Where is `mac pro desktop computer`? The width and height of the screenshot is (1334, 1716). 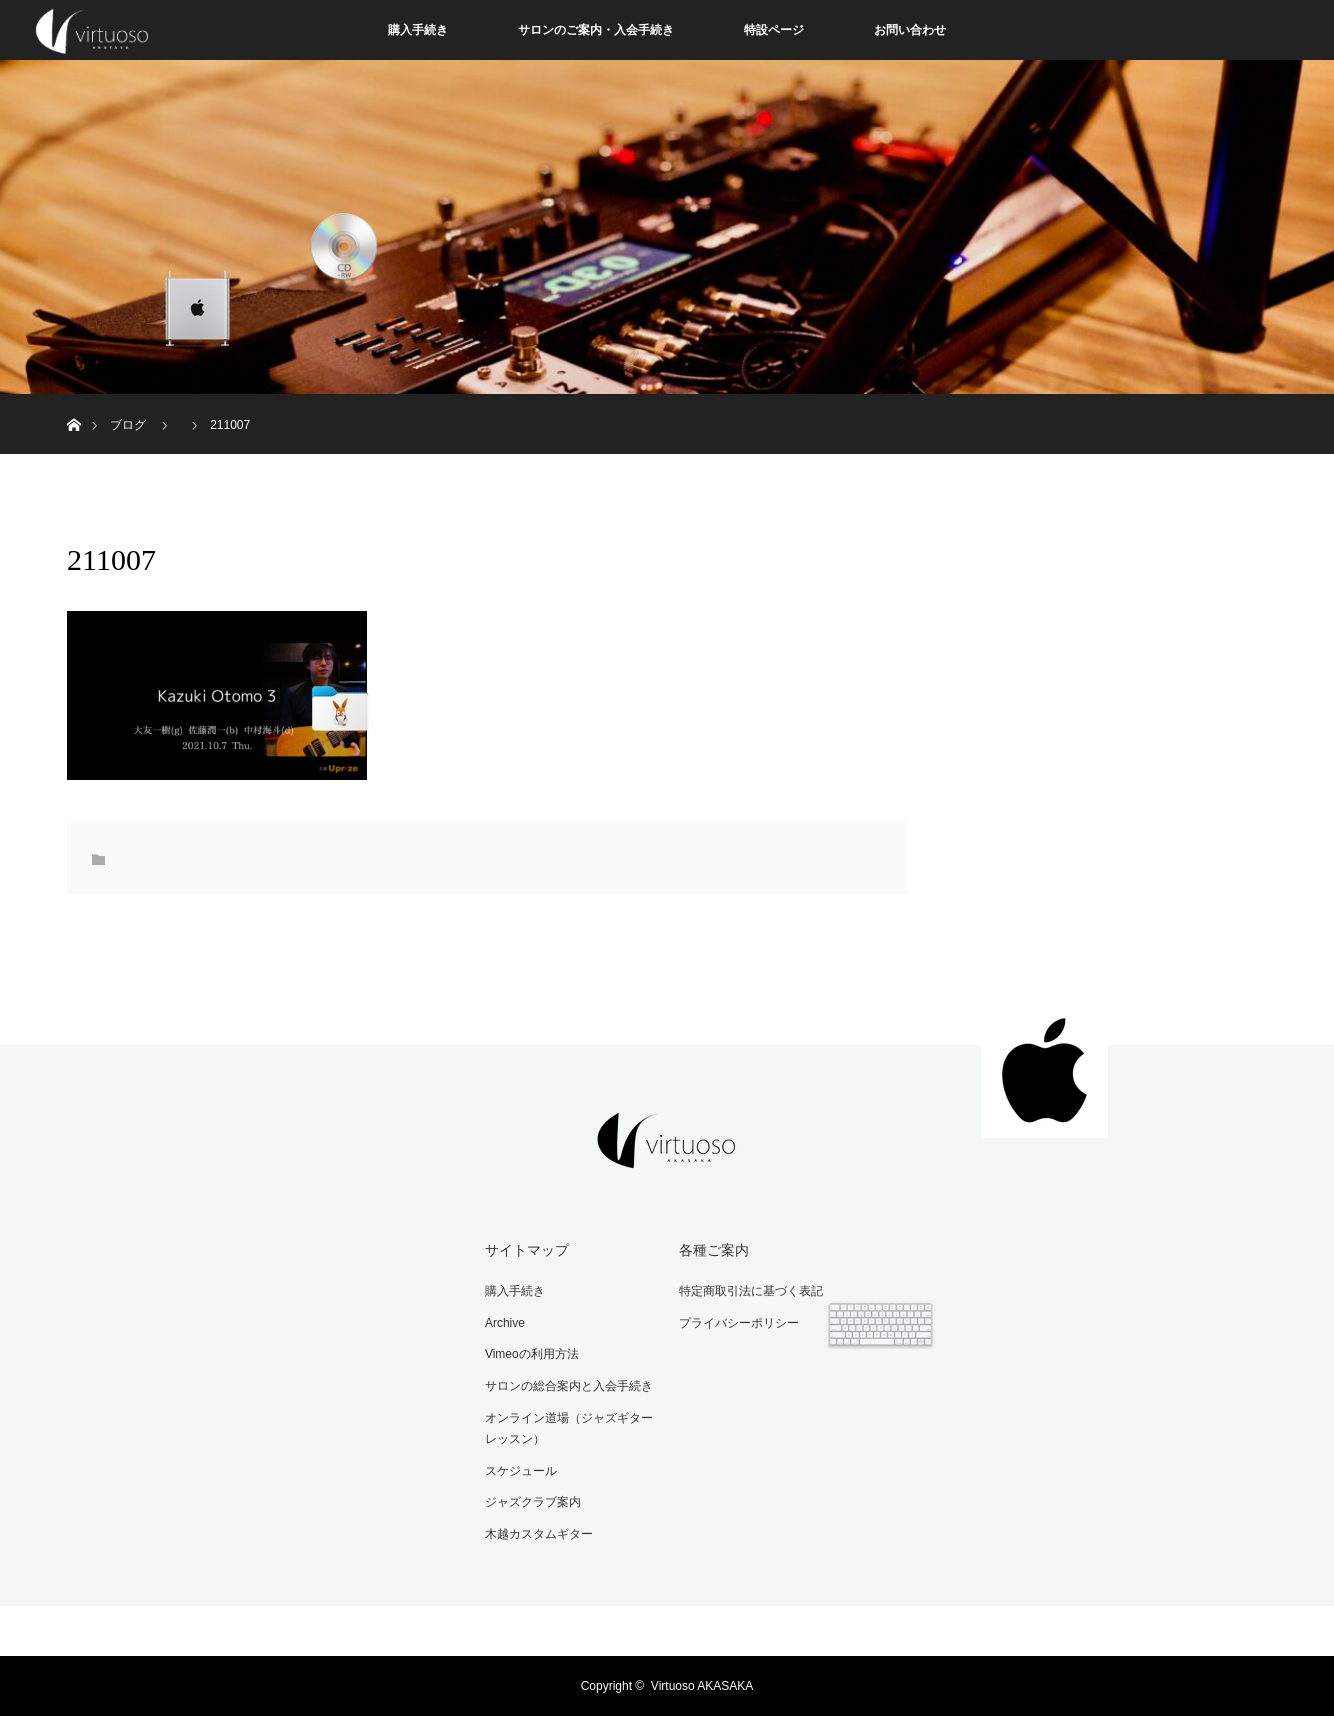 mac pro desktop computer is located at coordinates (197, 309).